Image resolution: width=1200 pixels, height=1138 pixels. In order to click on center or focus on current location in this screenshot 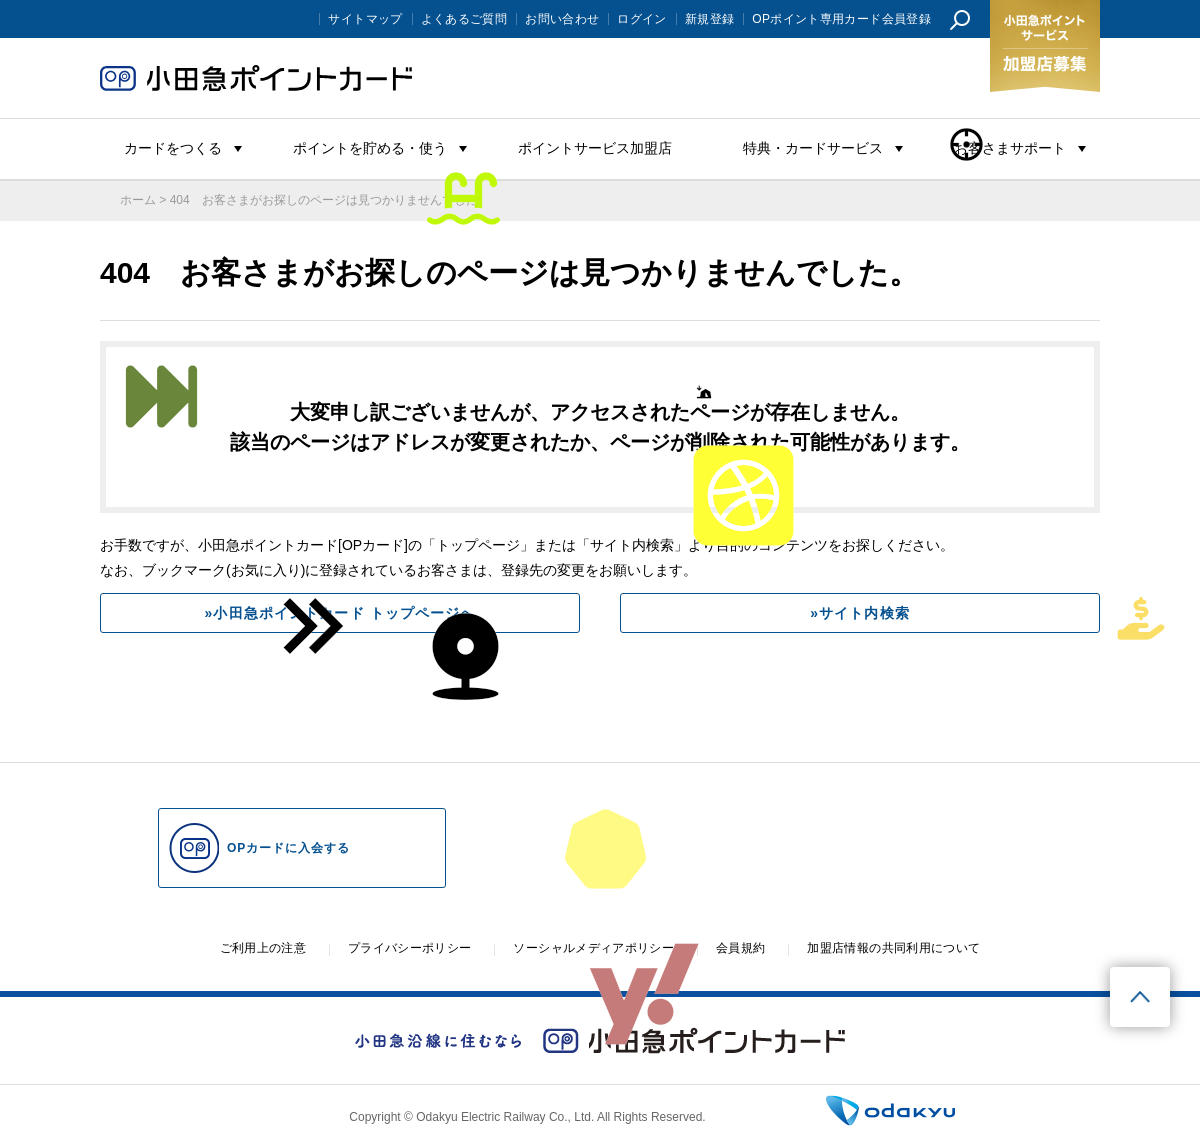, I will do `click(966, 144)`.